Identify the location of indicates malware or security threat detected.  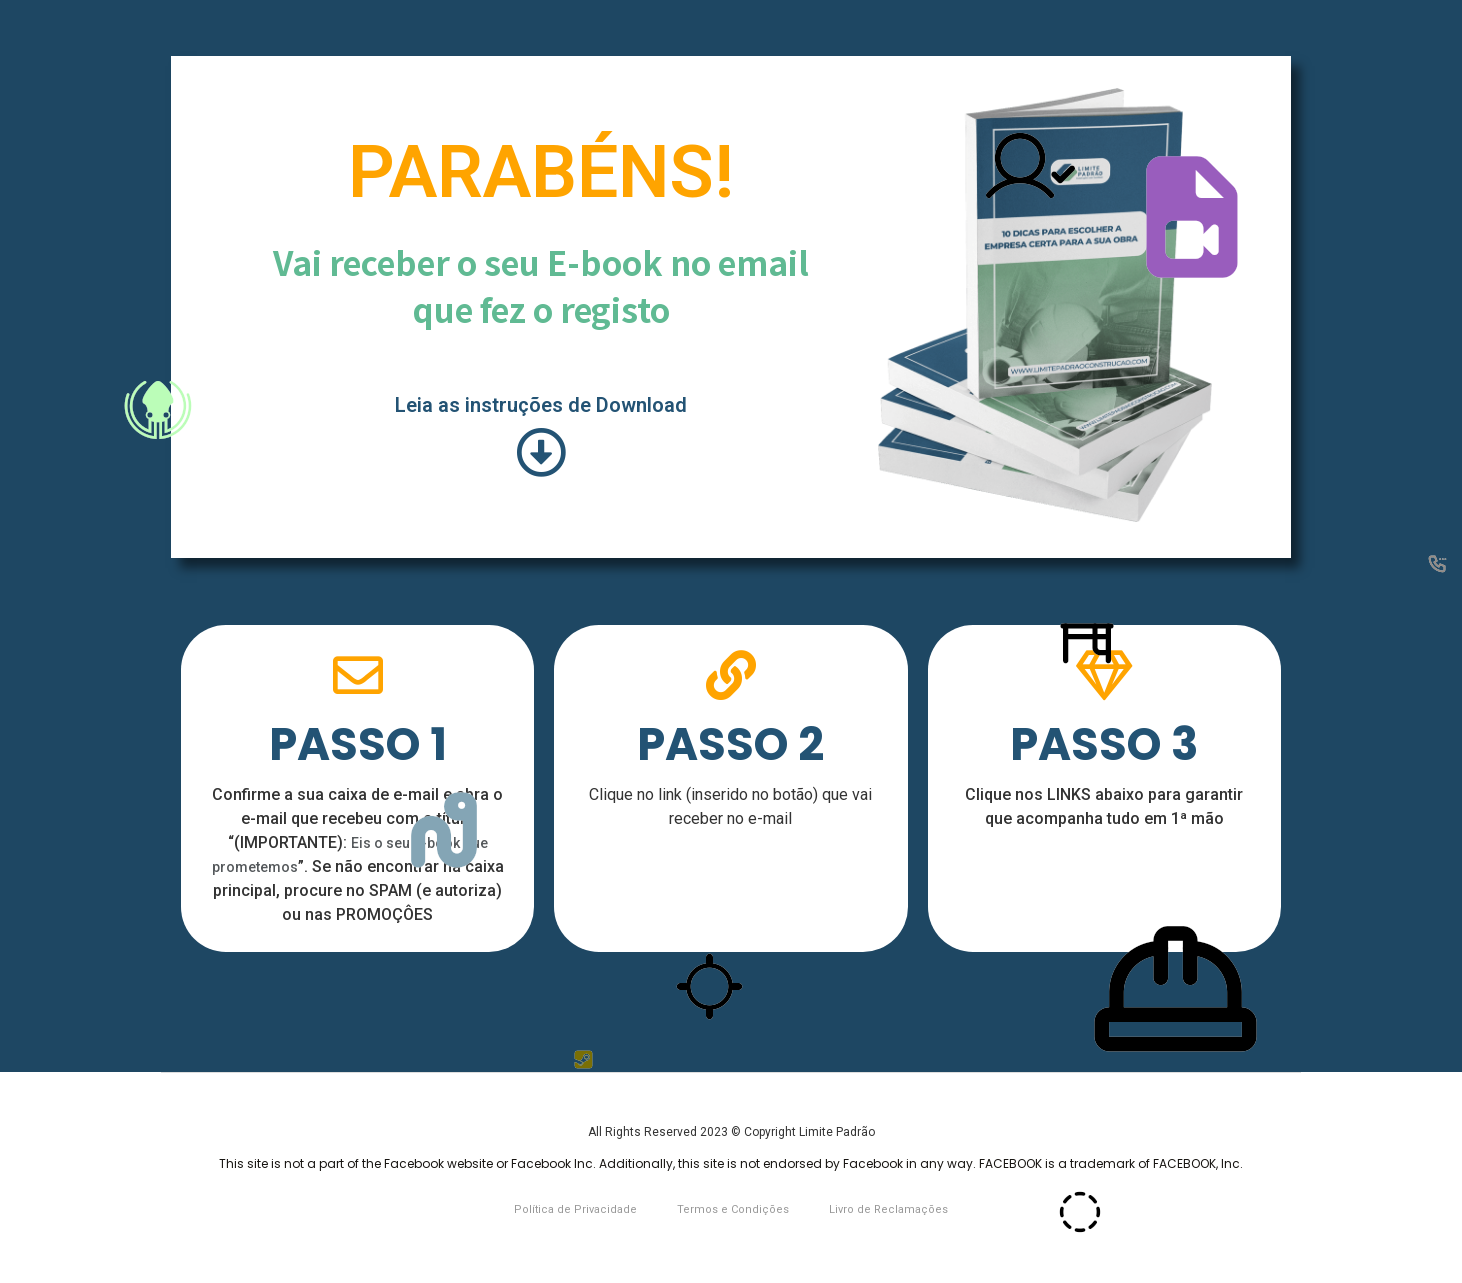
(444, 830).